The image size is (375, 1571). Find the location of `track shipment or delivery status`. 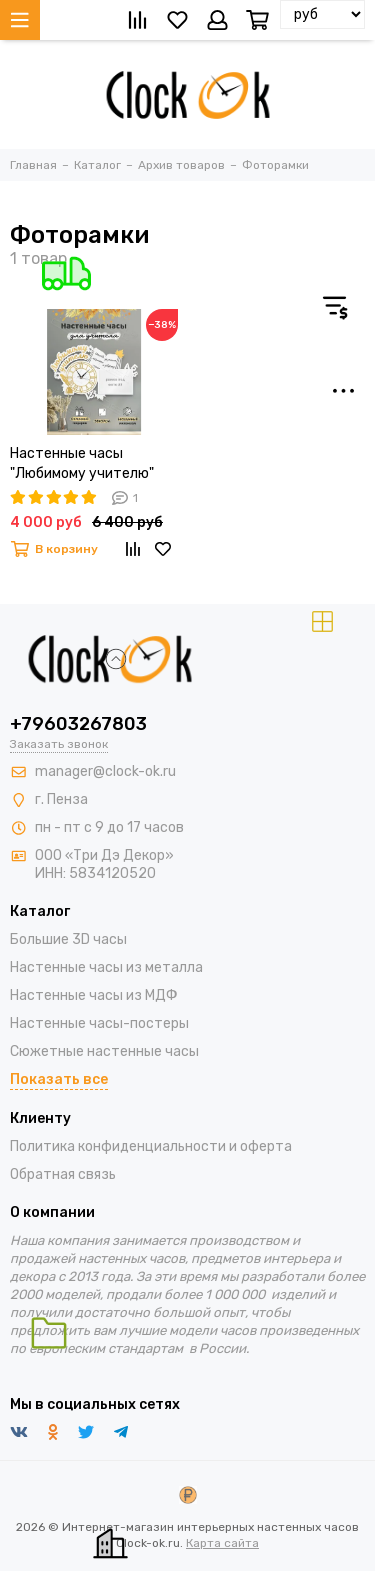

track shipment or delivery status is located at coordinates (66, 273).